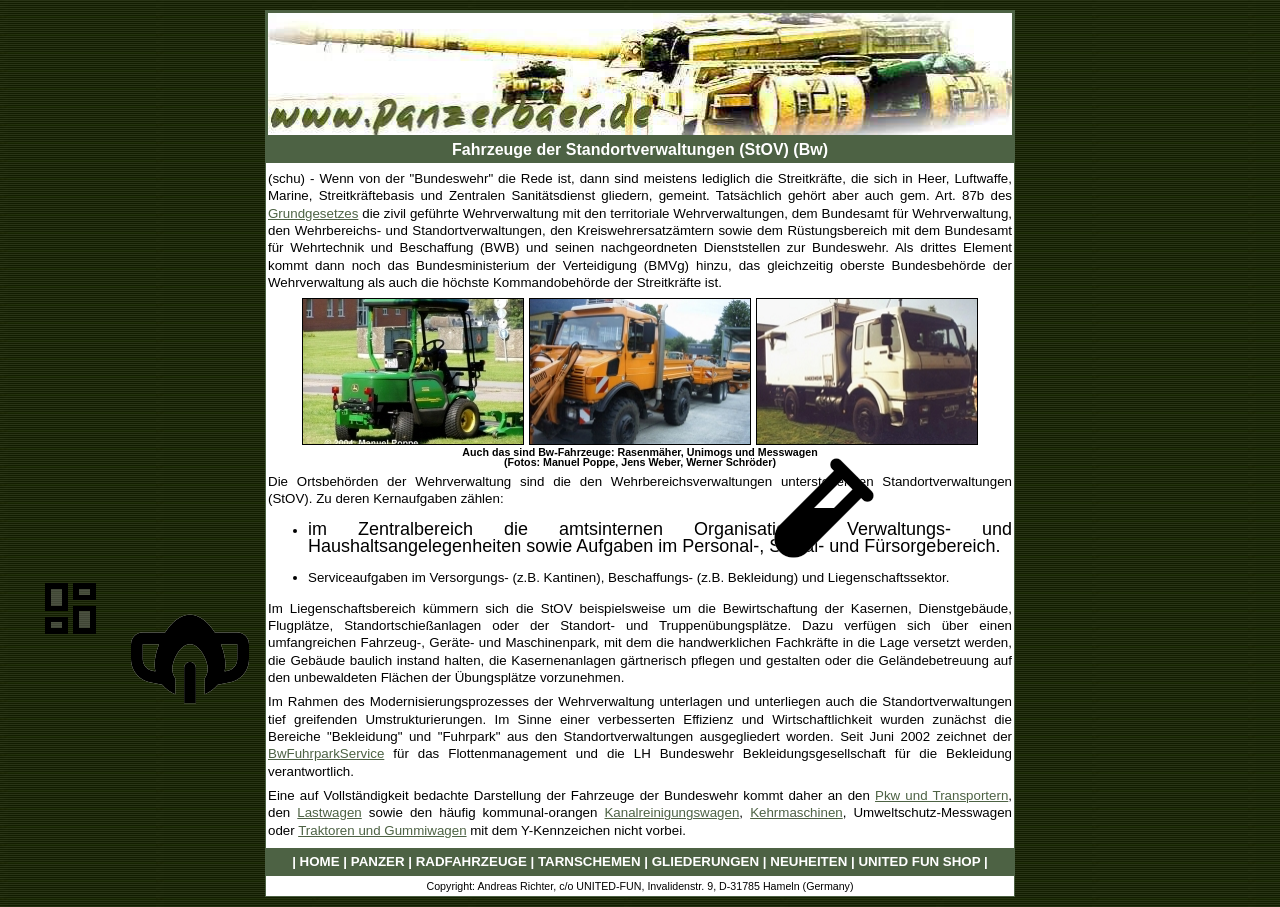 Image resolution: width=1280 pixels, height=907 pixels. I want to click on view lab results or test samples, so click(824, 508).